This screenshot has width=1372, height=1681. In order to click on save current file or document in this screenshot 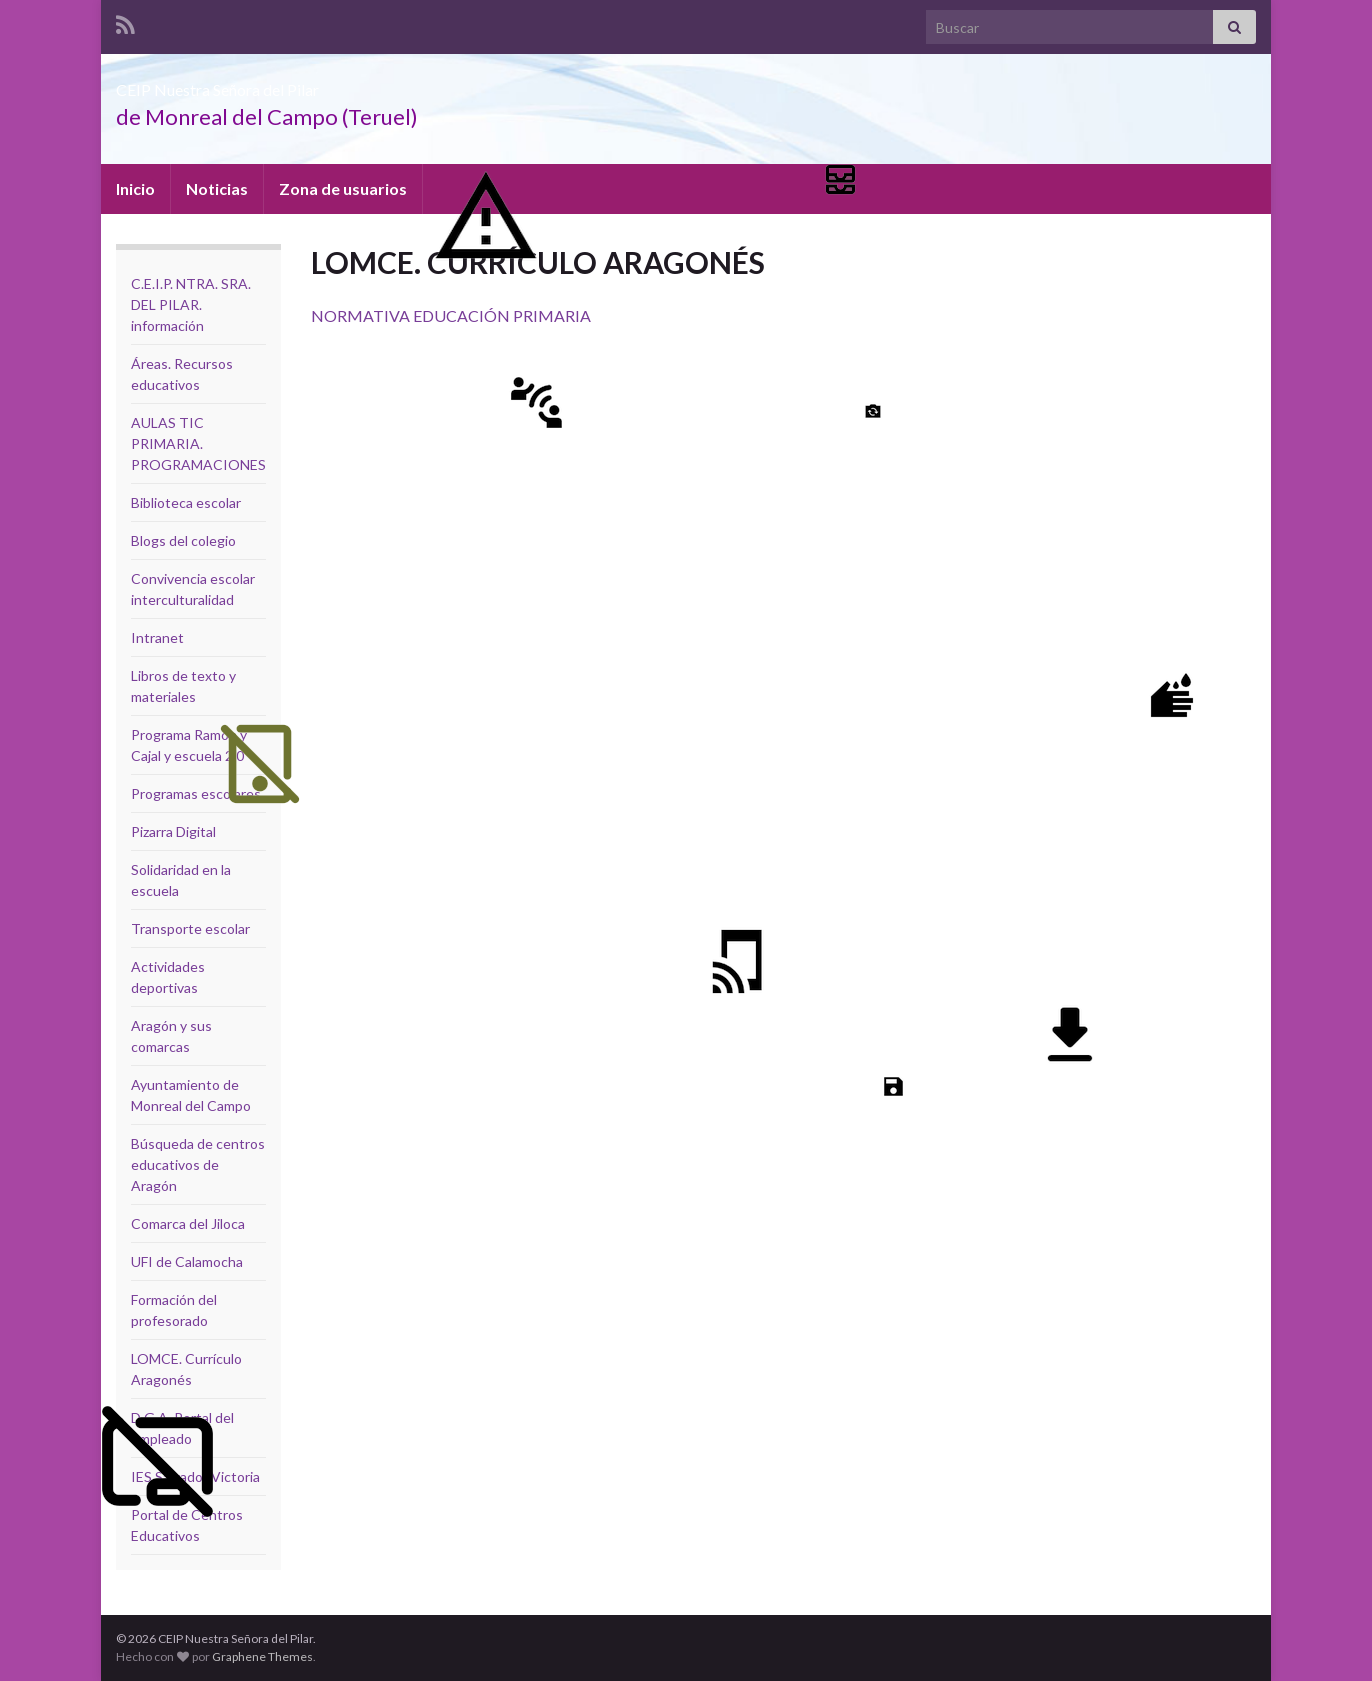, I will do `click(893, 1086)`.